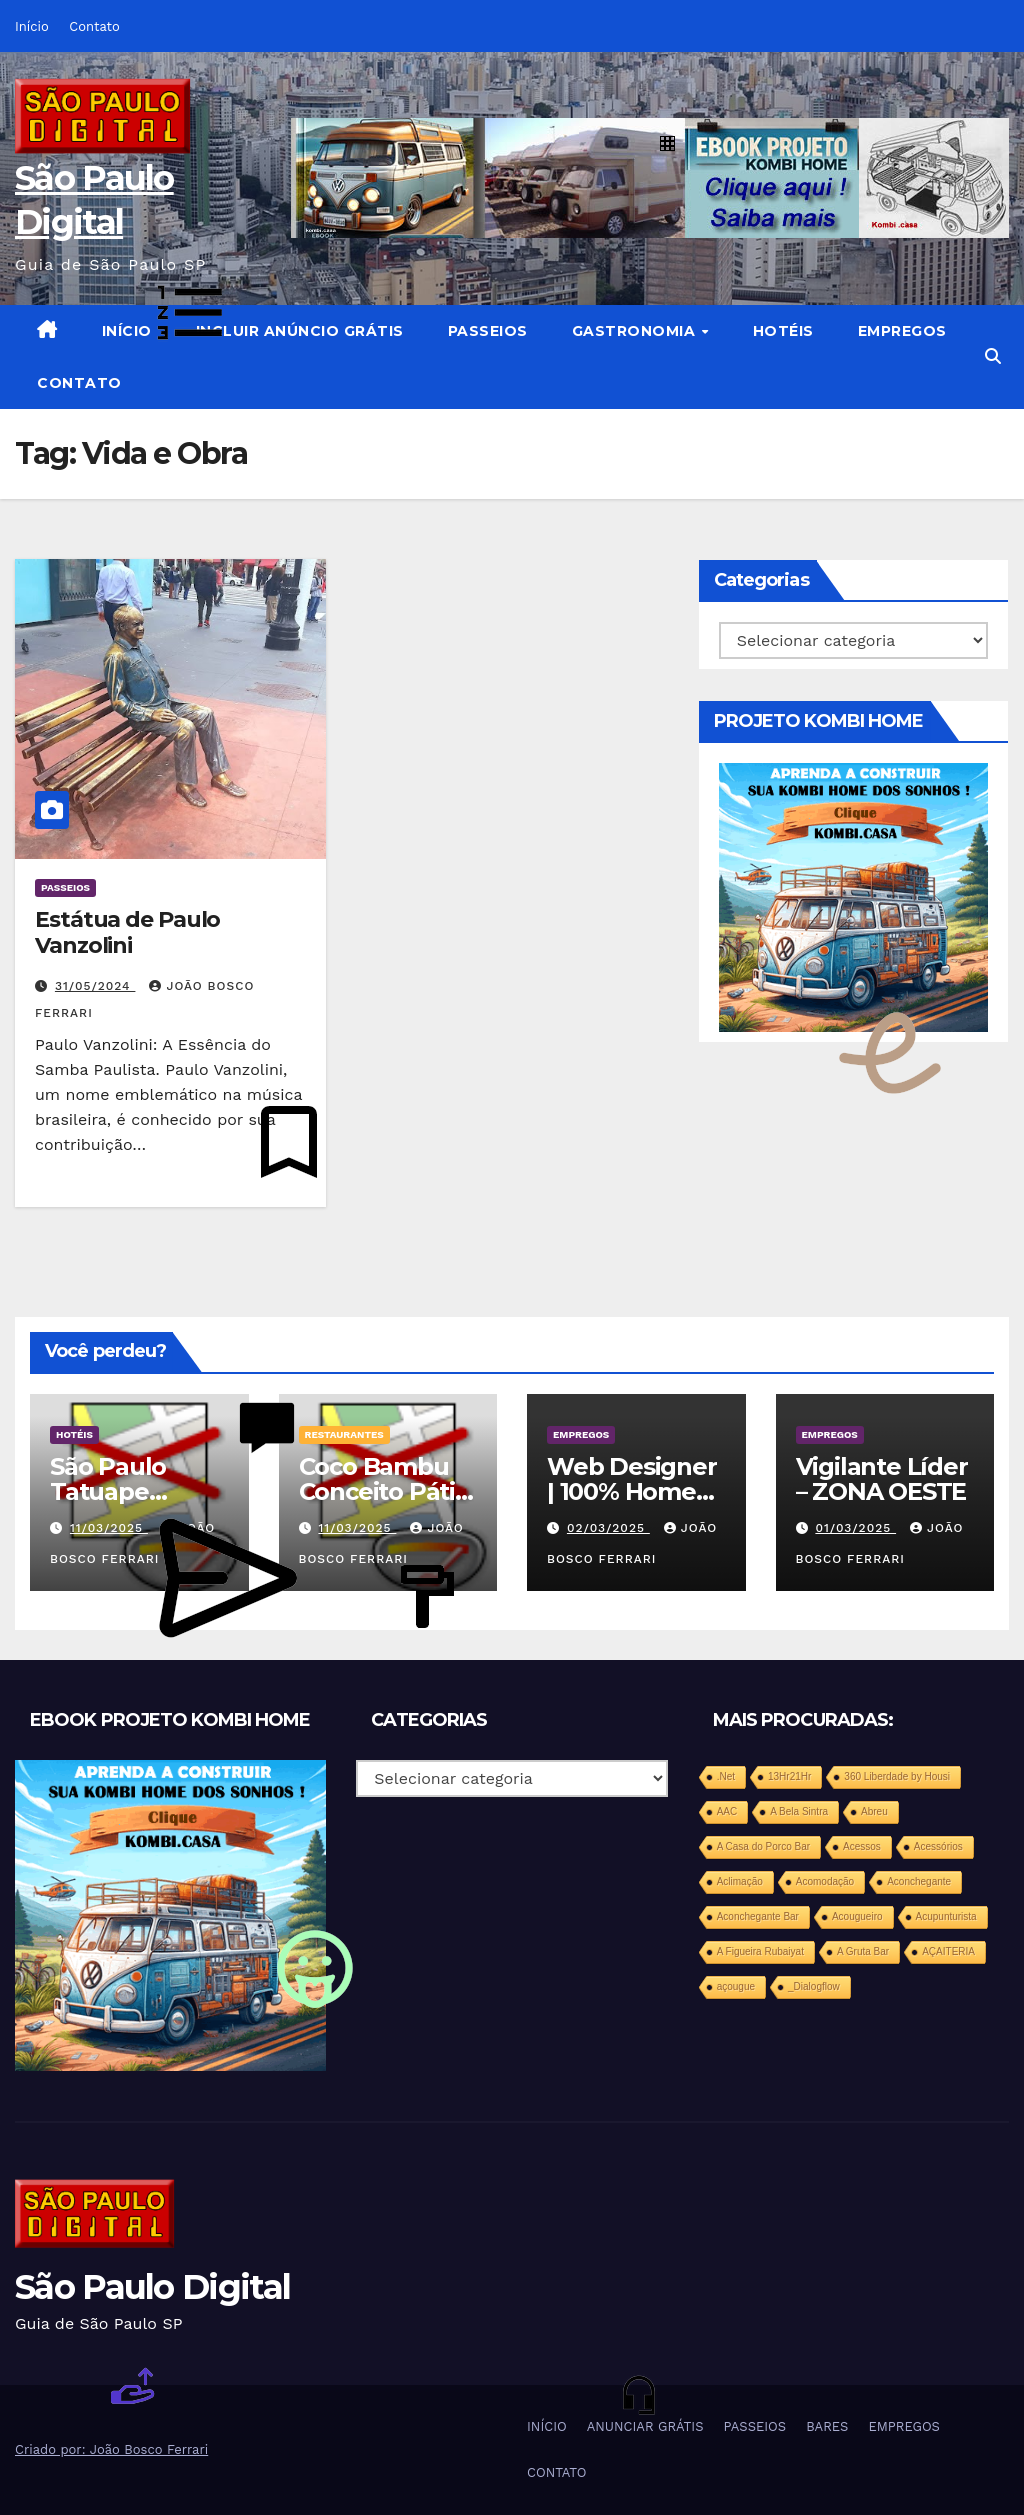 The width and height of the screenshot is (1024, 2515). Describe the element at coordinates (228, 1578) in the screenshot. I see `send a message or email` at that location.